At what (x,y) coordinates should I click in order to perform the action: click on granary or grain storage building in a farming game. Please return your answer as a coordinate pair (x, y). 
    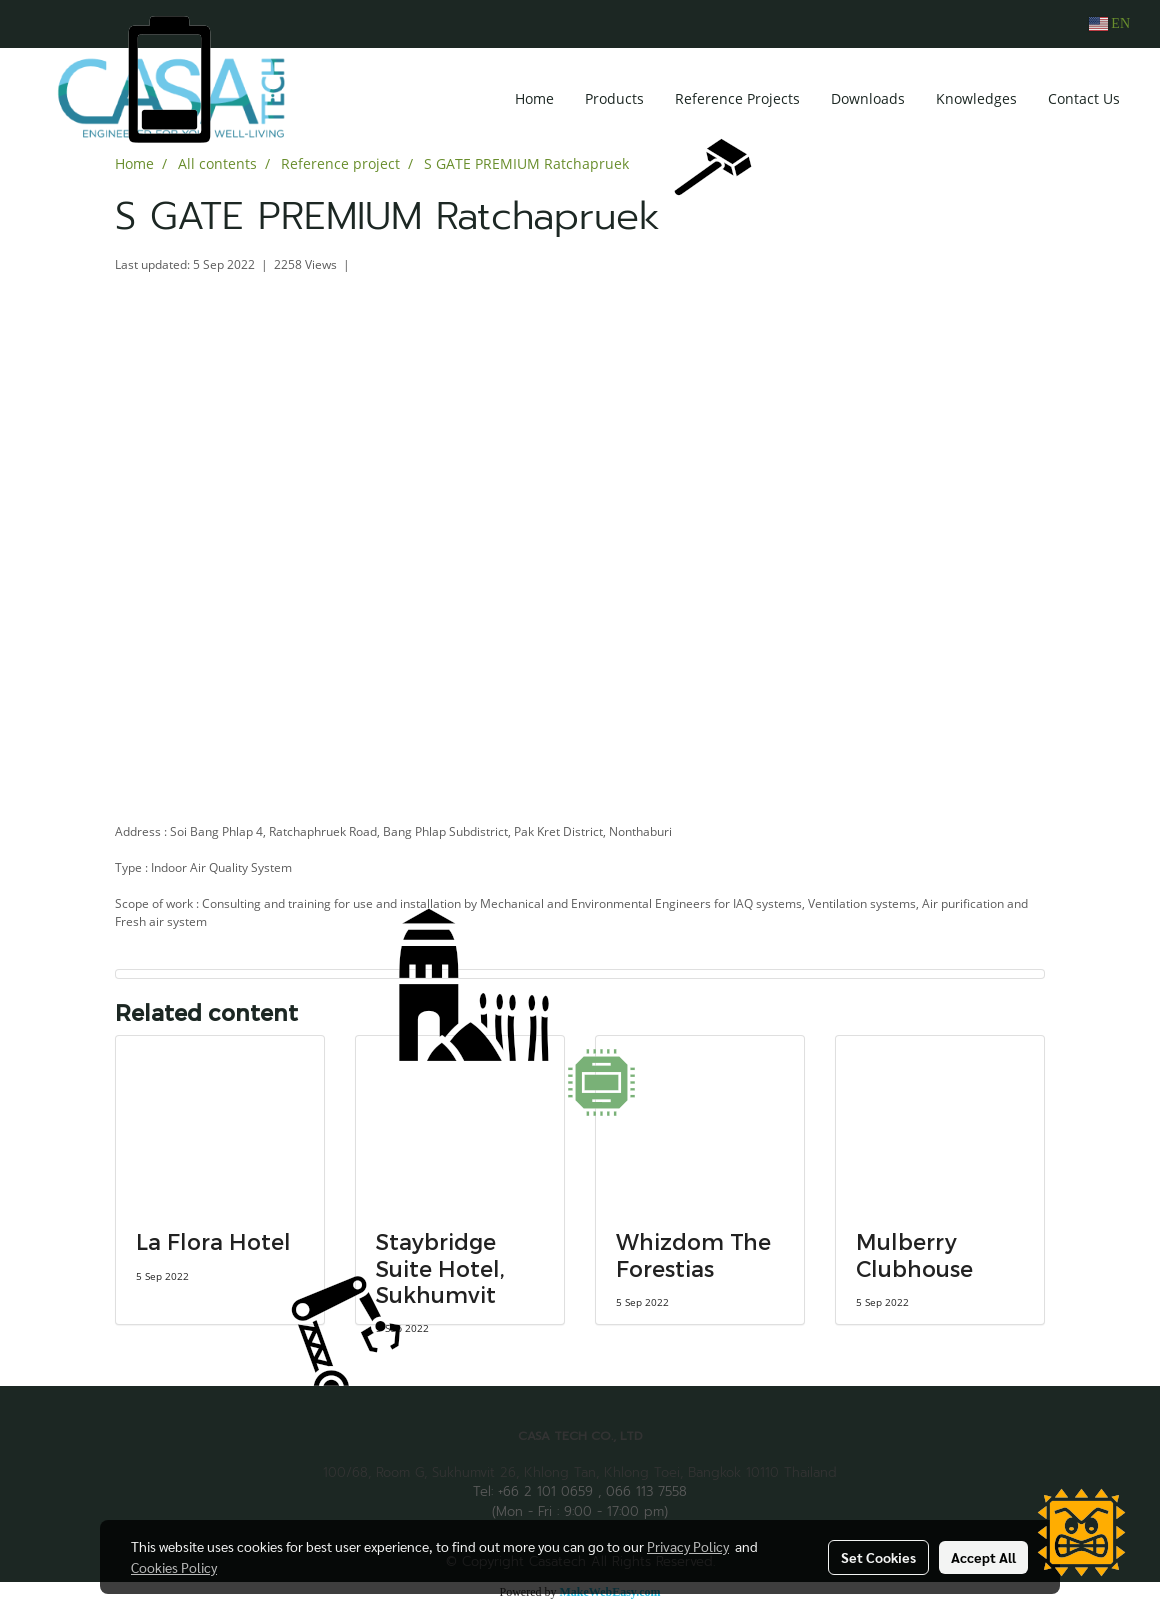
    Looking at the image, I should click on (474, 981).